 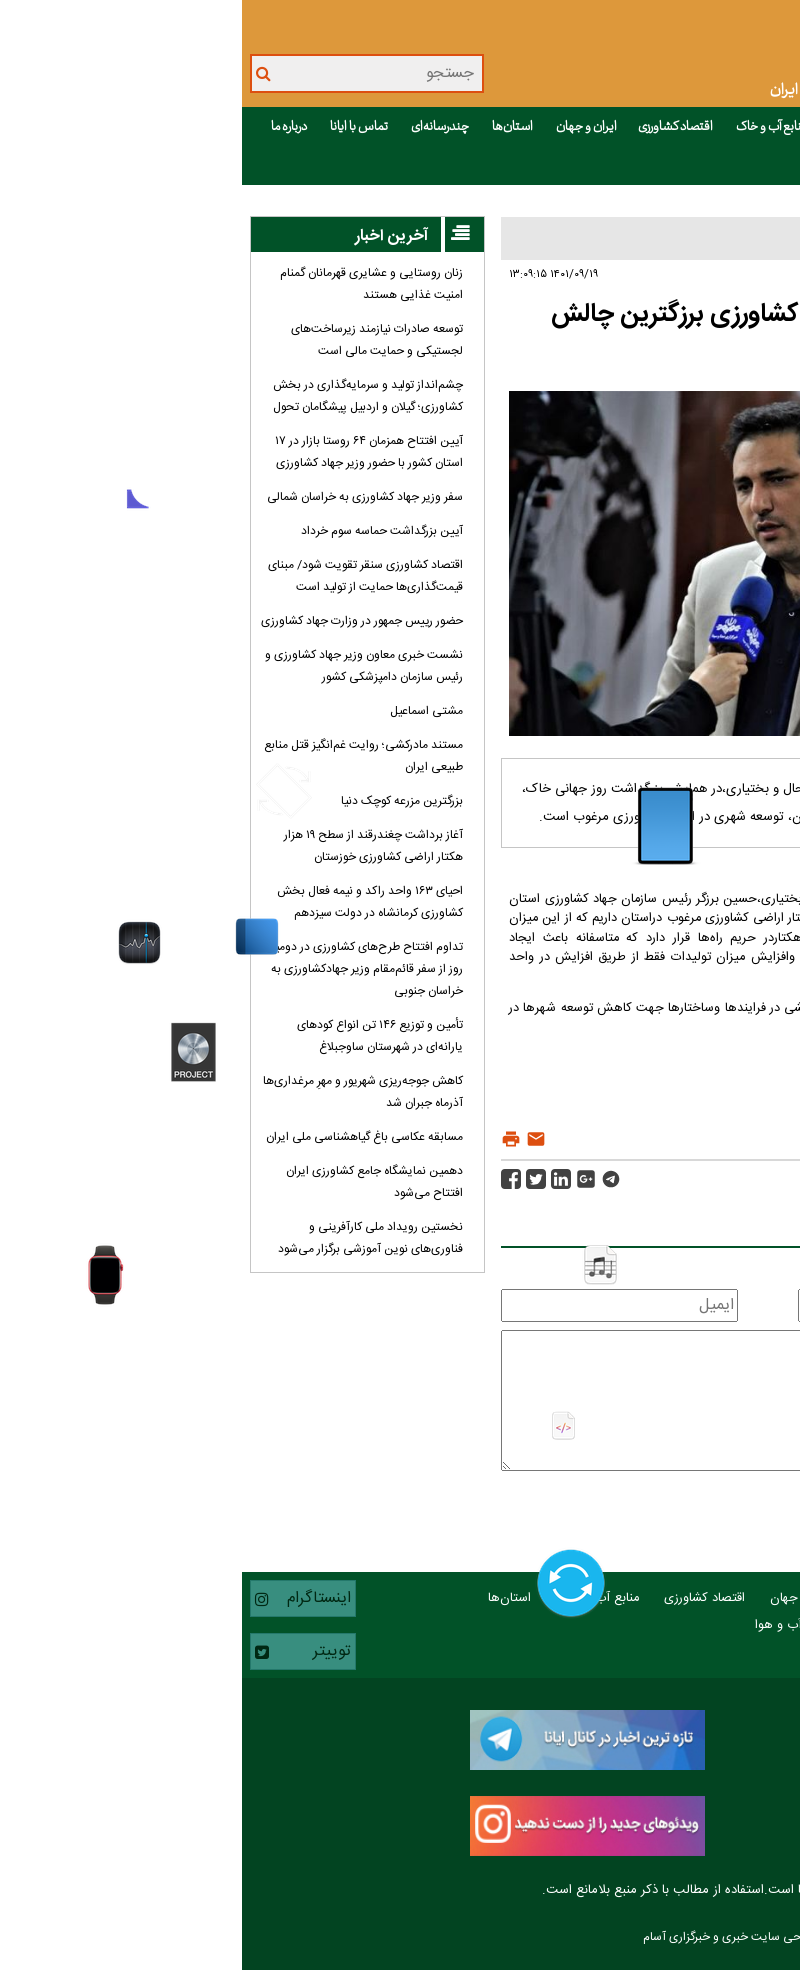 I want to click on screen rotation is enabled, so click(x=284, y=791).